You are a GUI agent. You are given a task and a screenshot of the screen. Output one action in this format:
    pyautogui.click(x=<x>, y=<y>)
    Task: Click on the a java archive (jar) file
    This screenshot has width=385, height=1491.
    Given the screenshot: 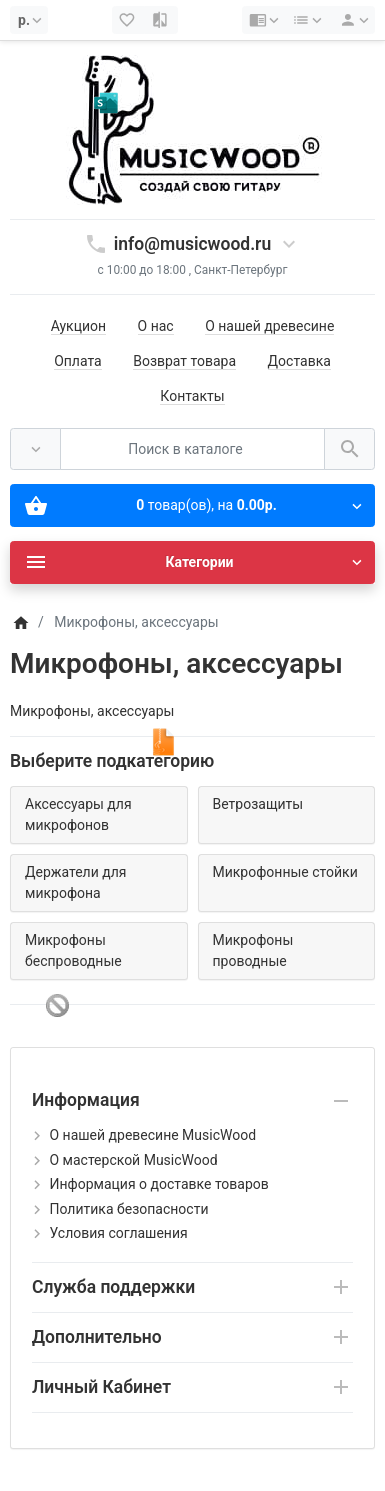 What is the action you would take?
    pyautogui.click(x=163, y=742)
    